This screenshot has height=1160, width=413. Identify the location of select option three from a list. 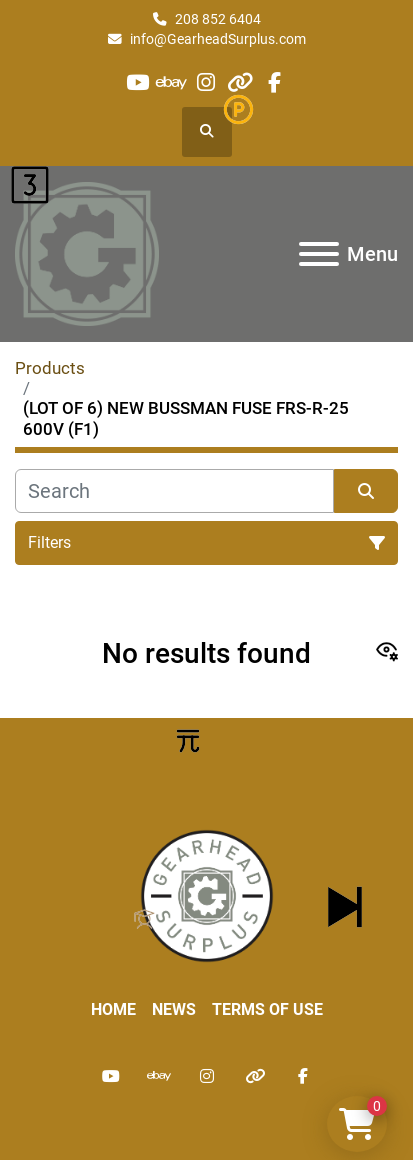
(30, 185).